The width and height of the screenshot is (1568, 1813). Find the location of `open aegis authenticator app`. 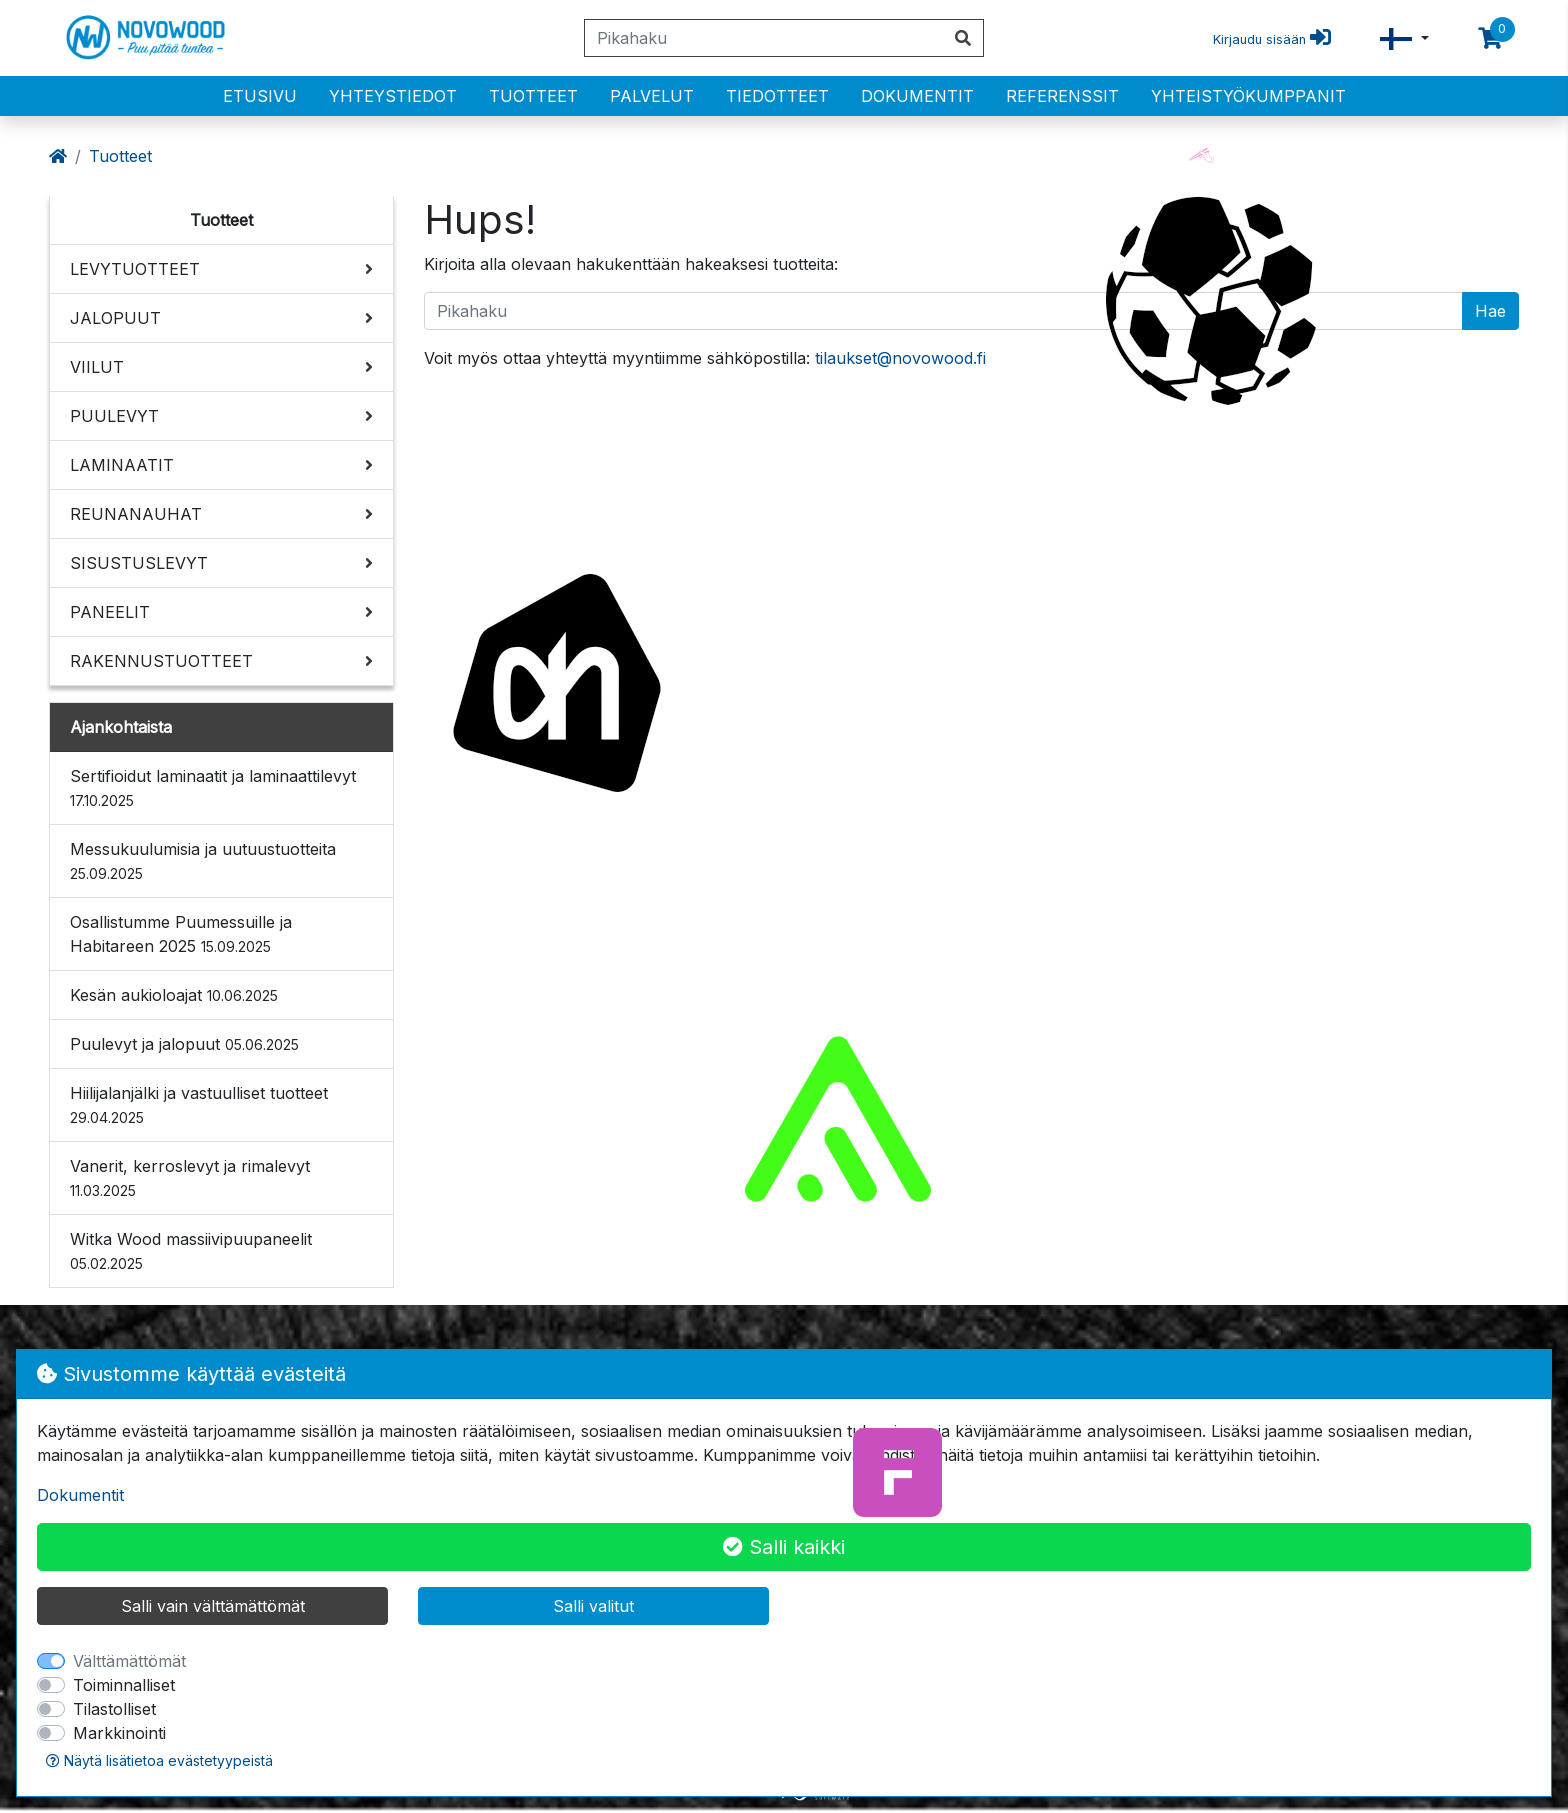

open aegis authenticator app is located at coordinates (838, 1119).